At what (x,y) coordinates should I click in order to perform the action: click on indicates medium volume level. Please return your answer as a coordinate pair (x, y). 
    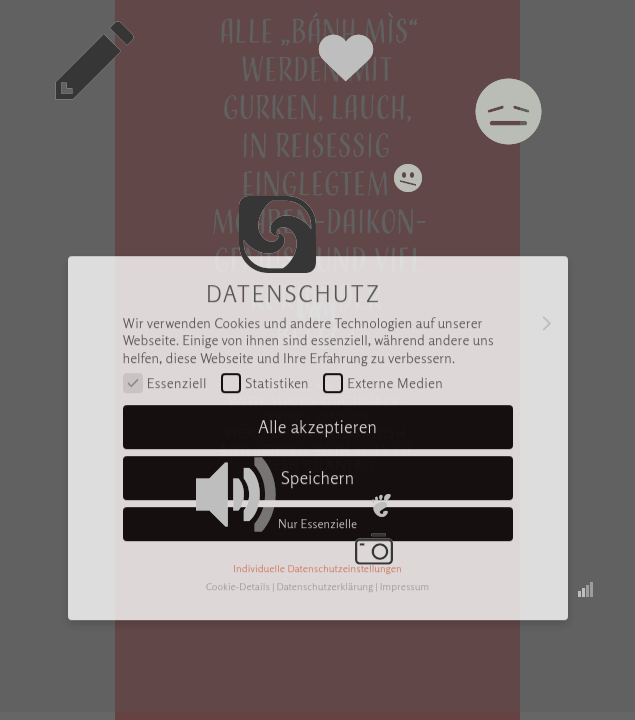
    Looking at the image, I should click on (238, 494).